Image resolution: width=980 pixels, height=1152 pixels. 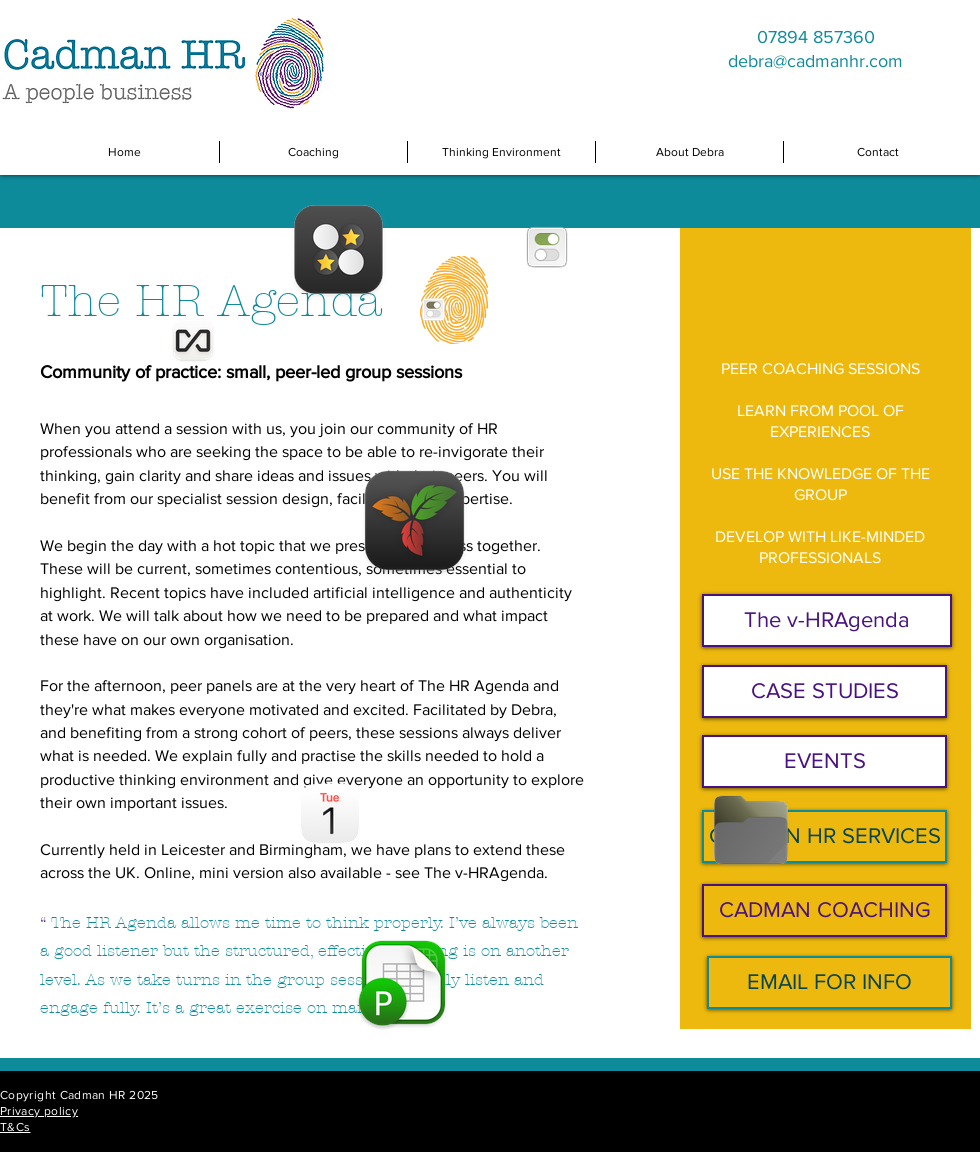 What do you see at coordinates (433, 309) in the screenshot?
I see `open unity tweak tool to customize desktop settings` at bounding box center [433, 309].